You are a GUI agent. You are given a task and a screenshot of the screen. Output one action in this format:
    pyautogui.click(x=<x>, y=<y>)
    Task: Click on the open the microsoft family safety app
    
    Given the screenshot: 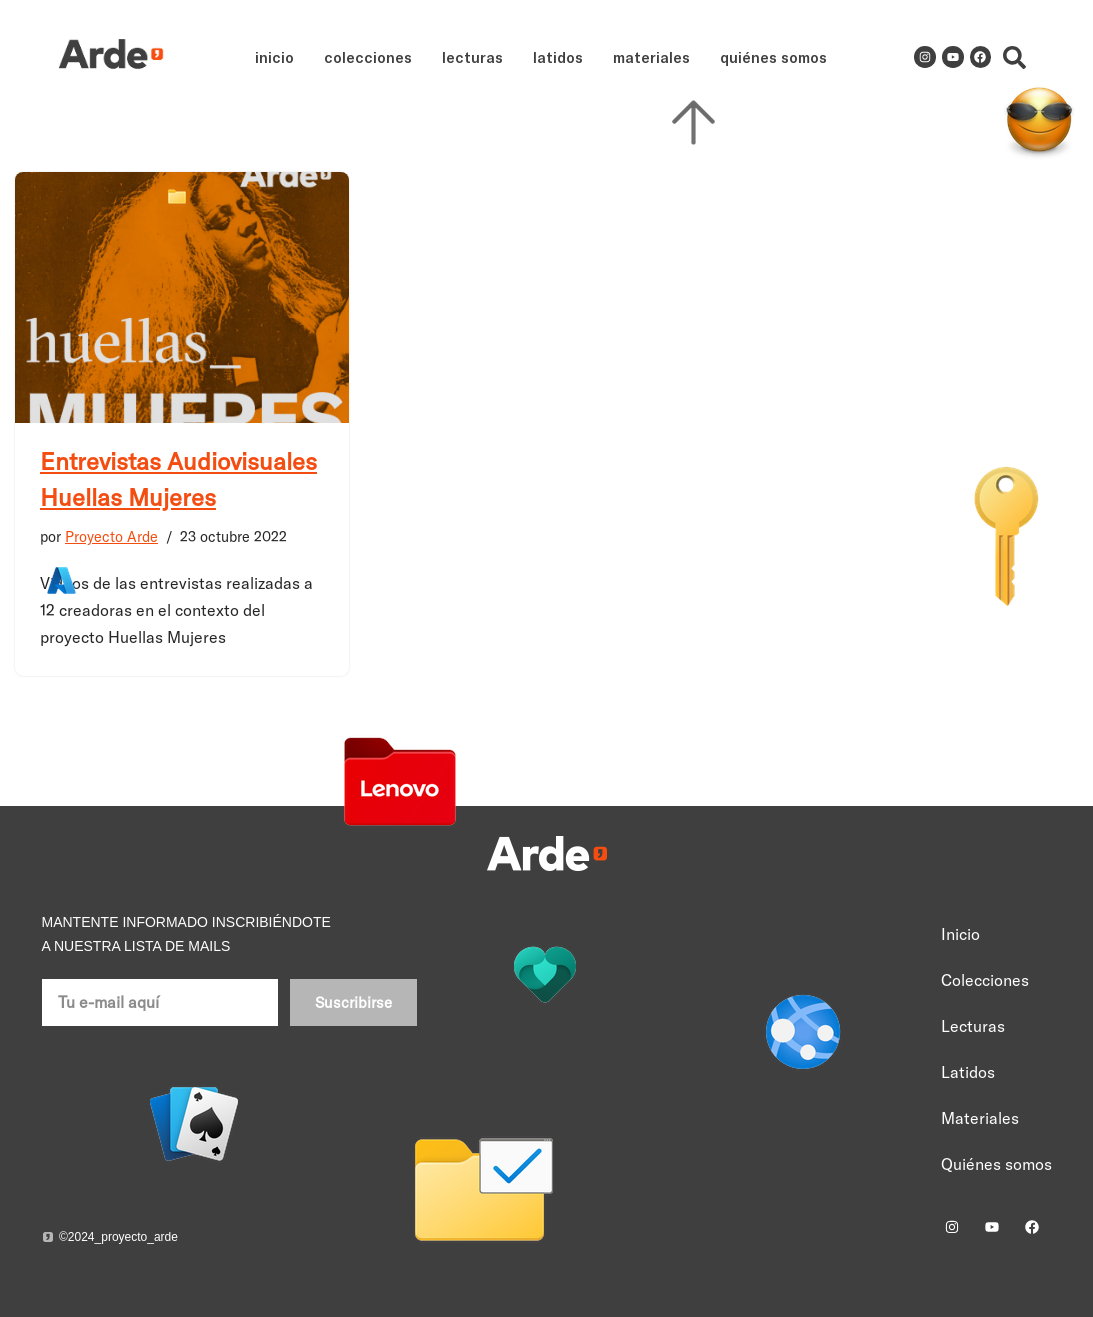 What is the action you would take?
    pyautogui.click(x=545, y=974)
    